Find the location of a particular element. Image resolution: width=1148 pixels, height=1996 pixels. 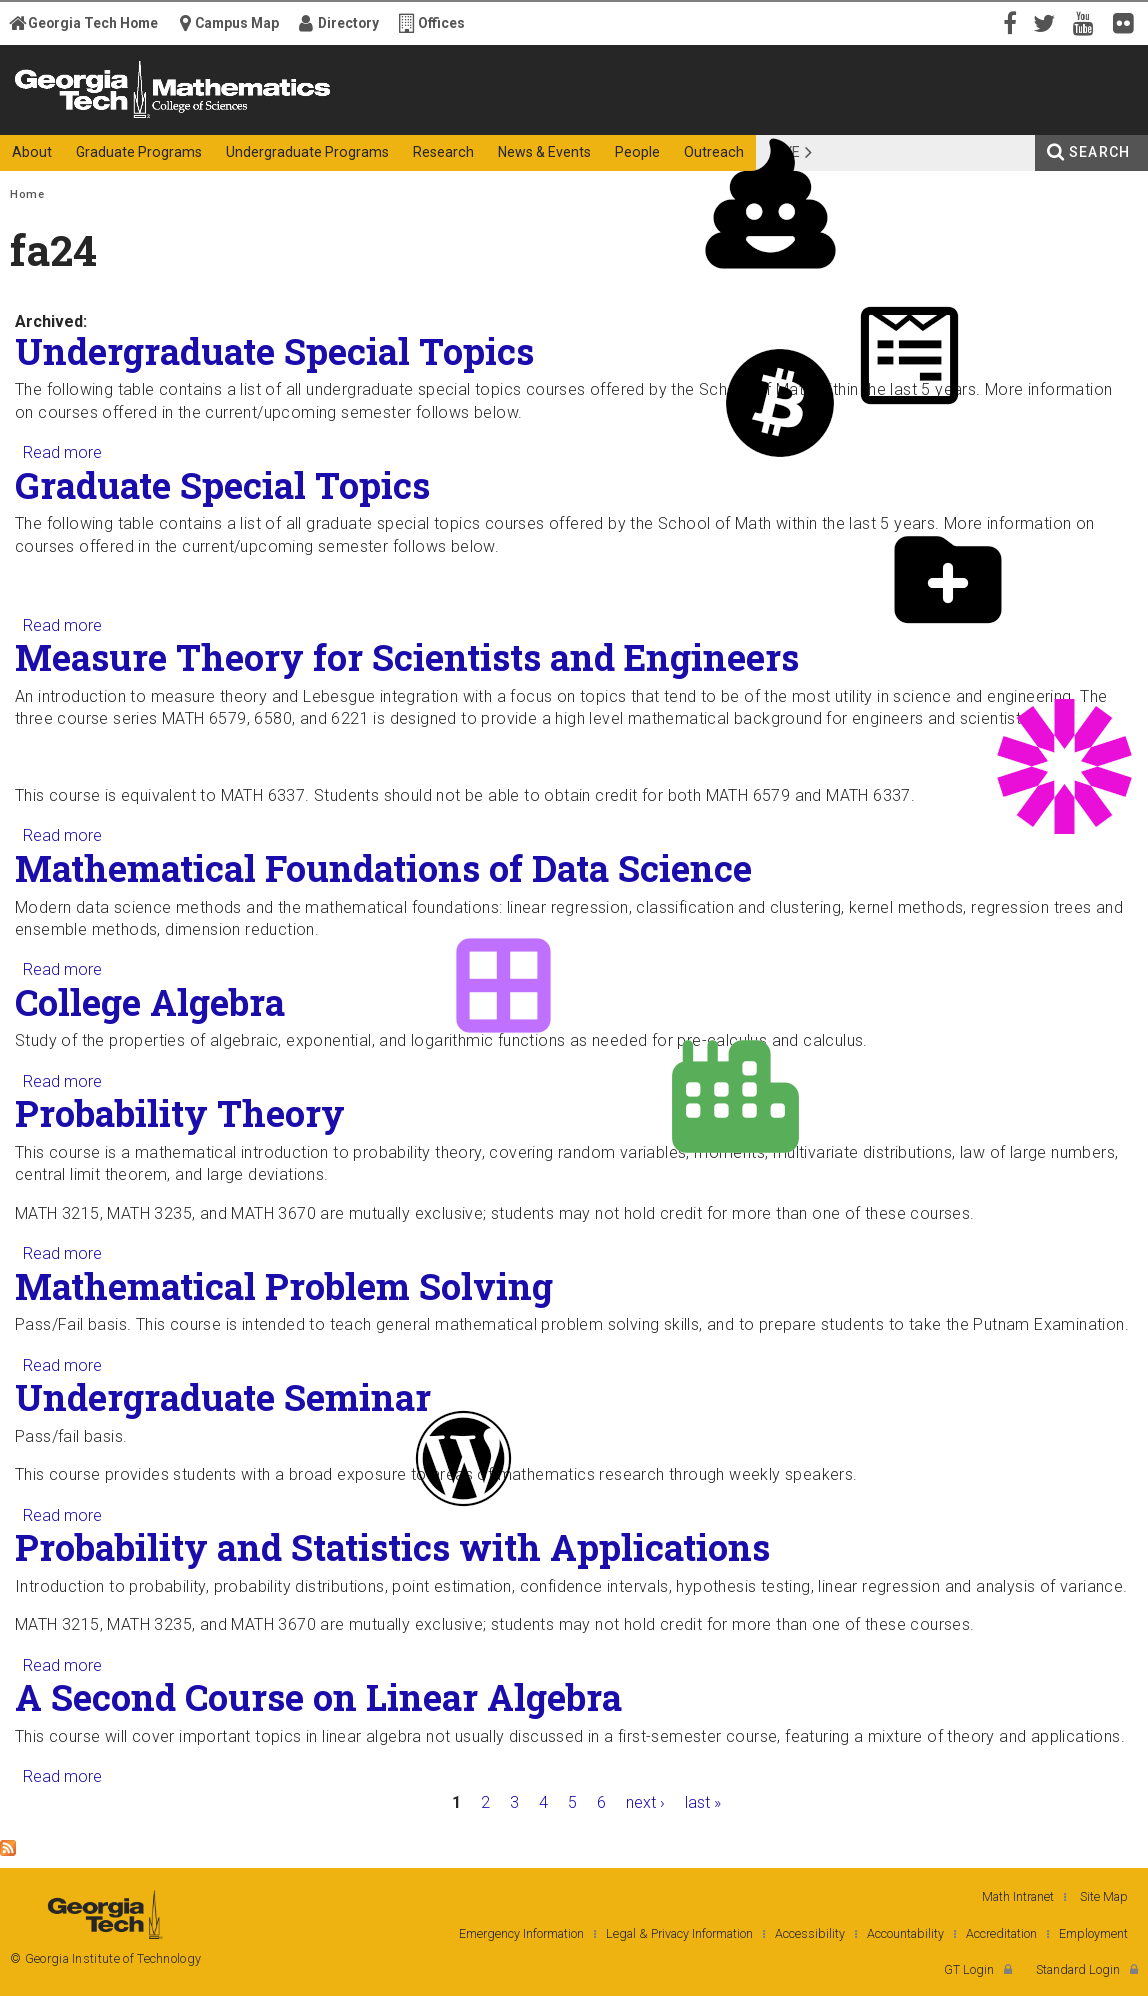

WPForms plugin logo is located at coordinates (909, 355).